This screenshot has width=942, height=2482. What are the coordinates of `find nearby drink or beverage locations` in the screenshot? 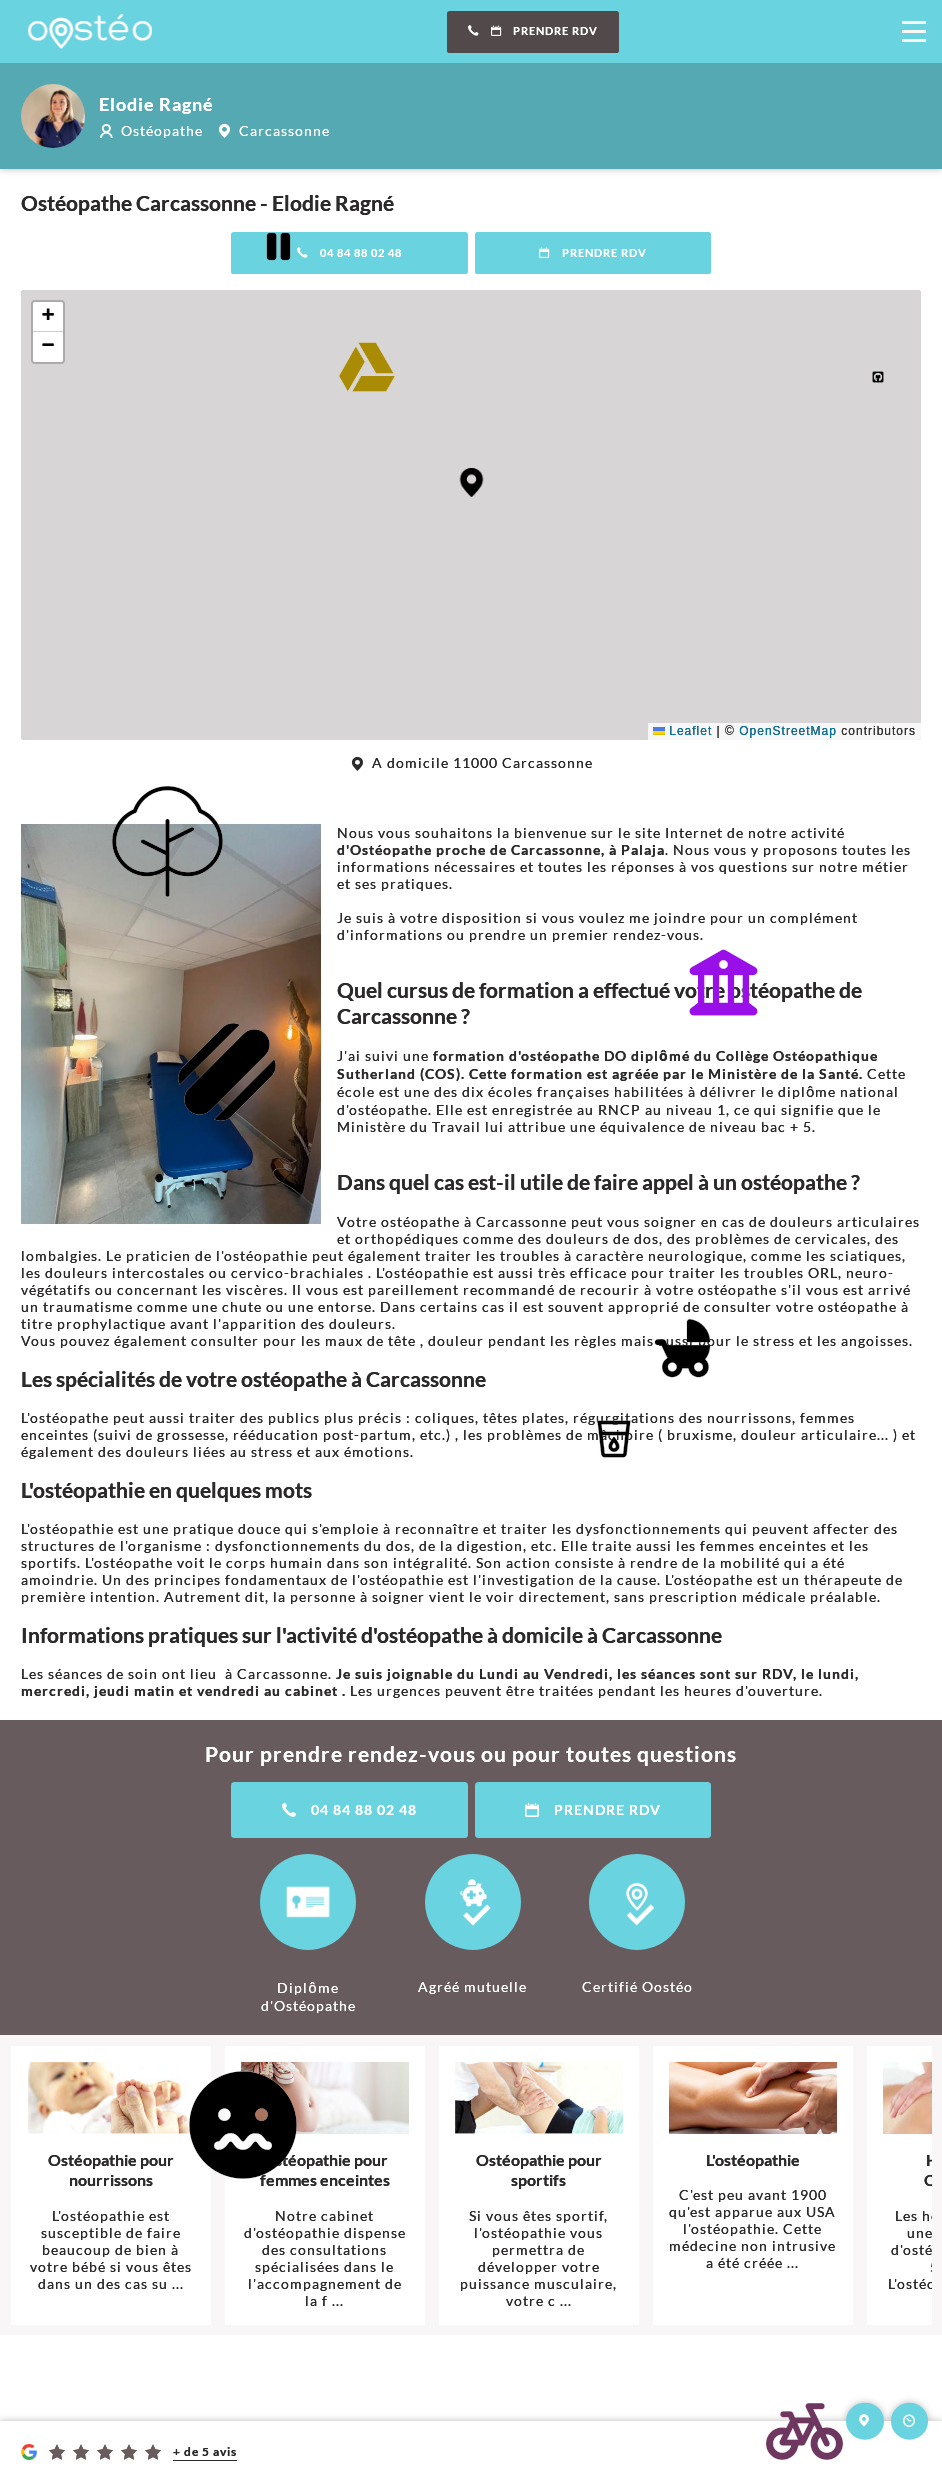 It's located at (614, 1439).